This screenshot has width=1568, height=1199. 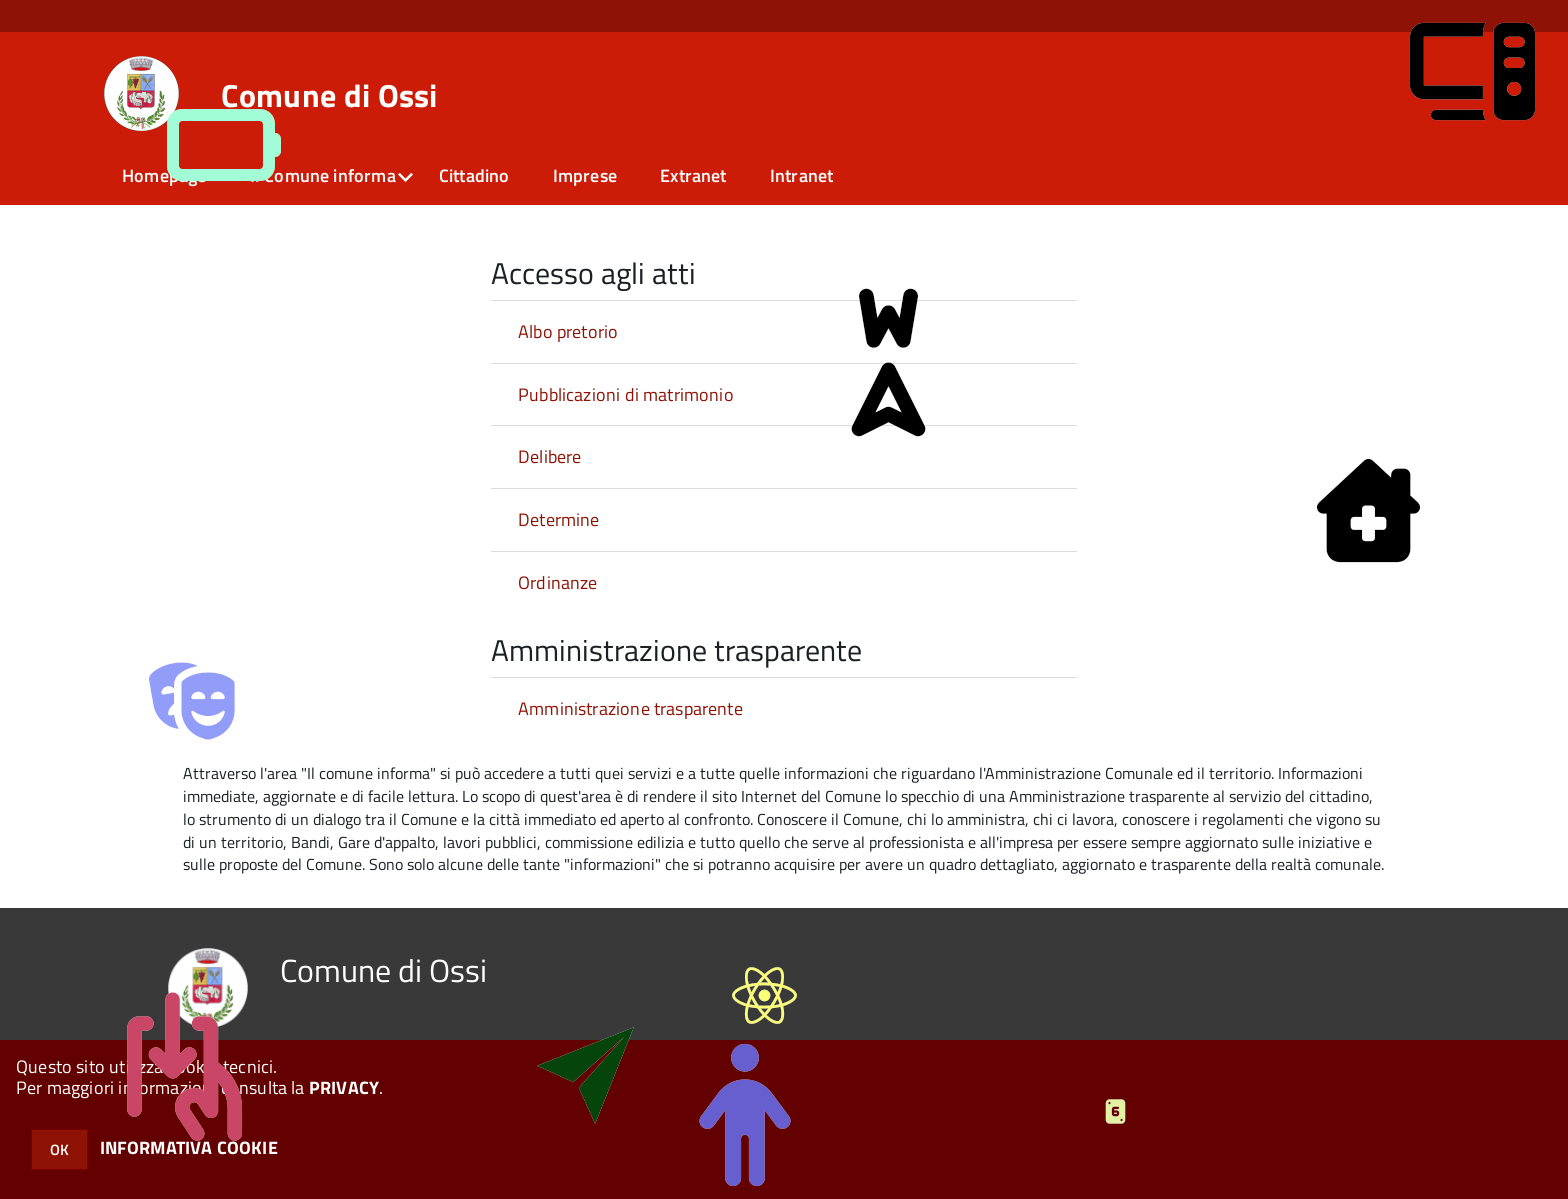 What do you see at coordinates (1472, 71) in the screenshot?
I see `access desktop computer settings` at bounding box center [1472, 71].